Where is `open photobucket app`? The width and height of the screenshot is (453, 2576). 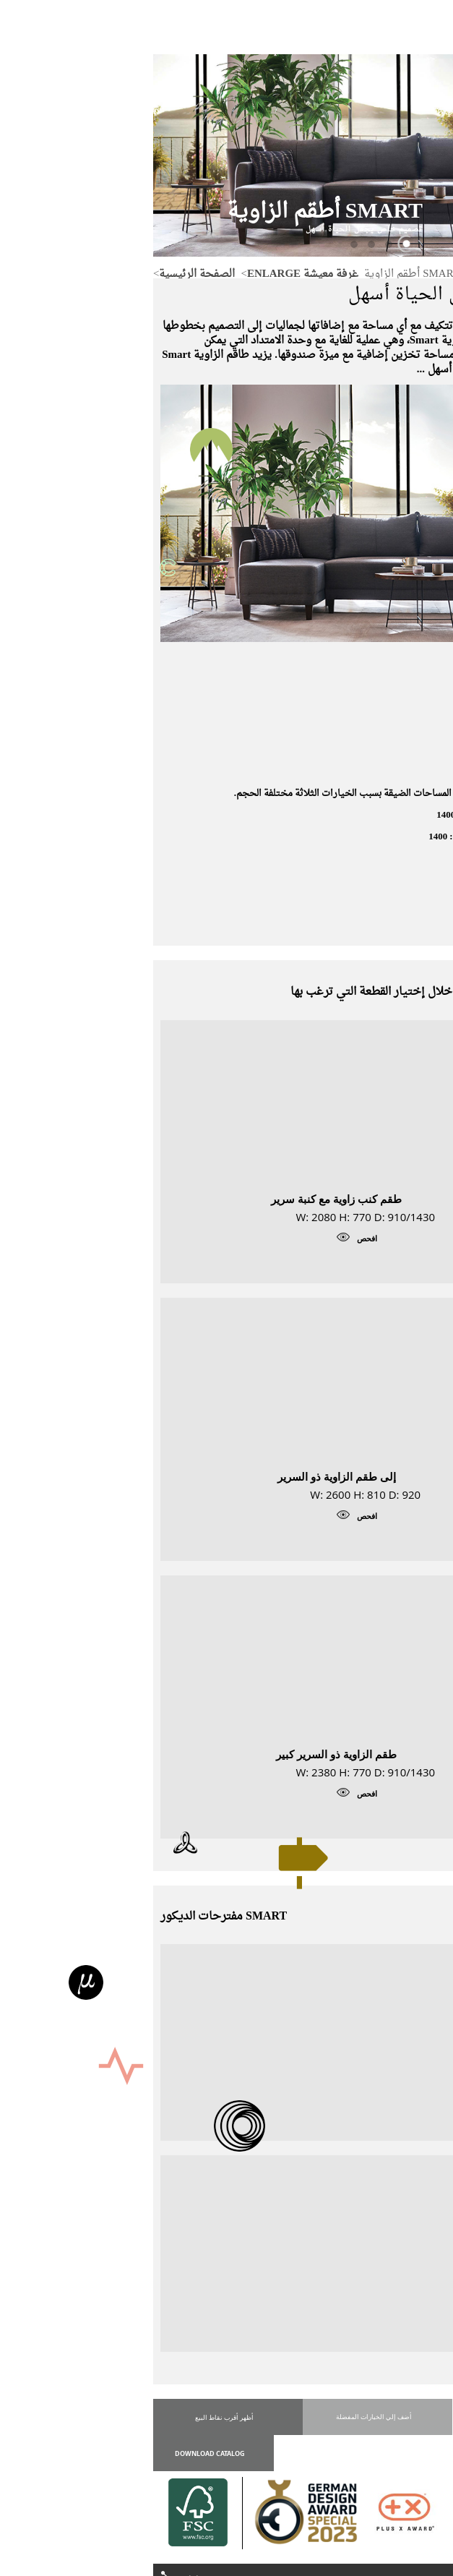 open photobucket app is located at coordinates (239, 2126).